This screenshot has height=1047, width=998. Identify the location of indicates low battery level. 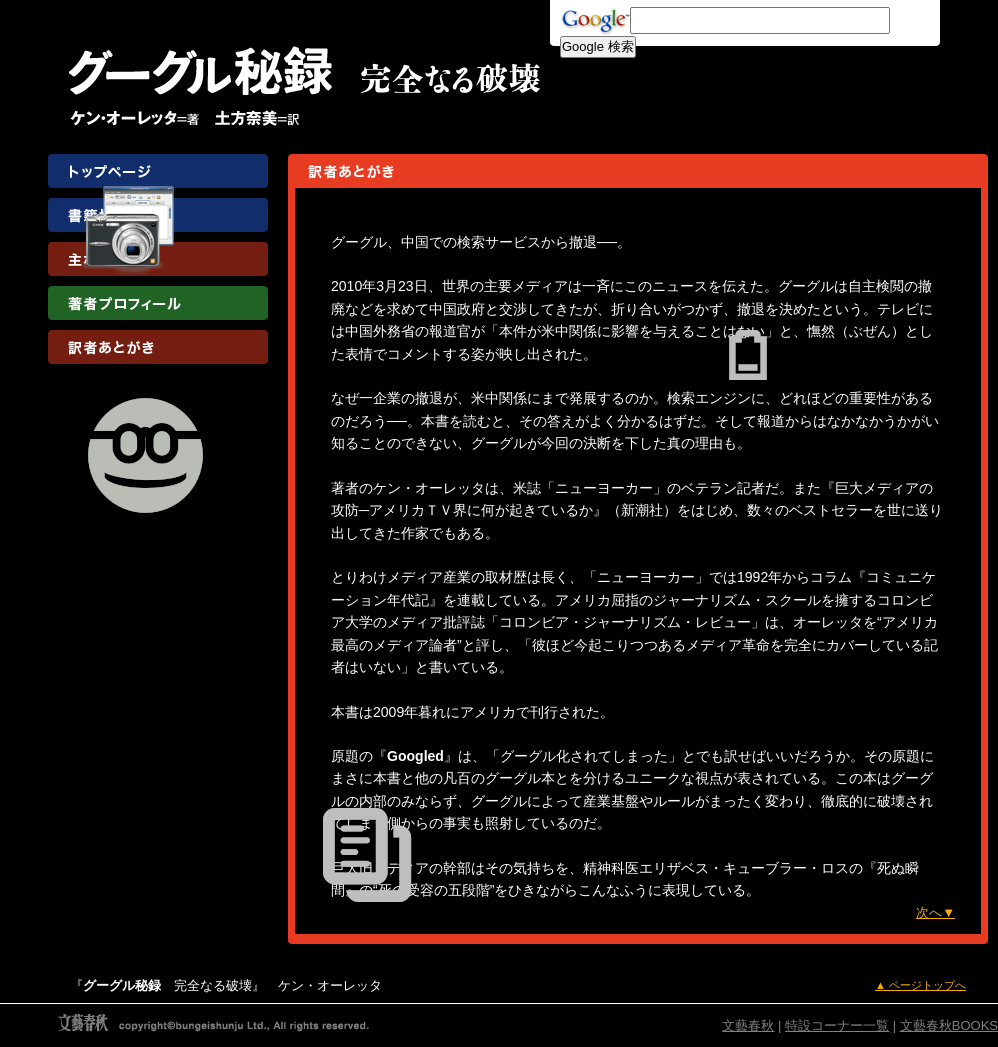
(748, 355).